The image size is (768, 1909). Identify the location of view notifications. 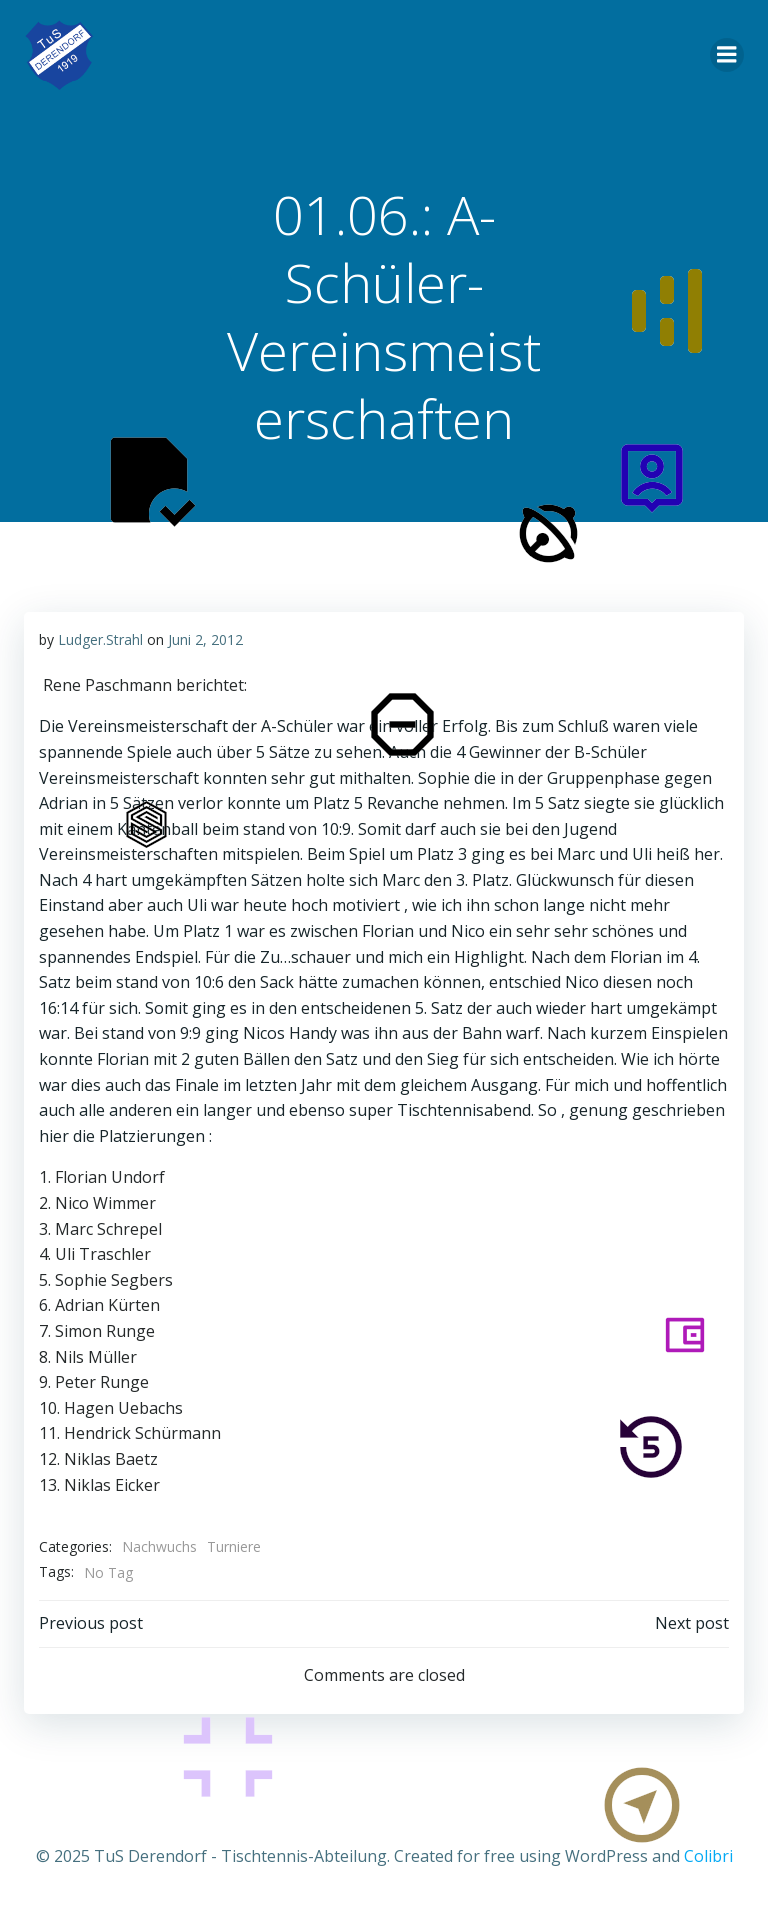
(548, 533).